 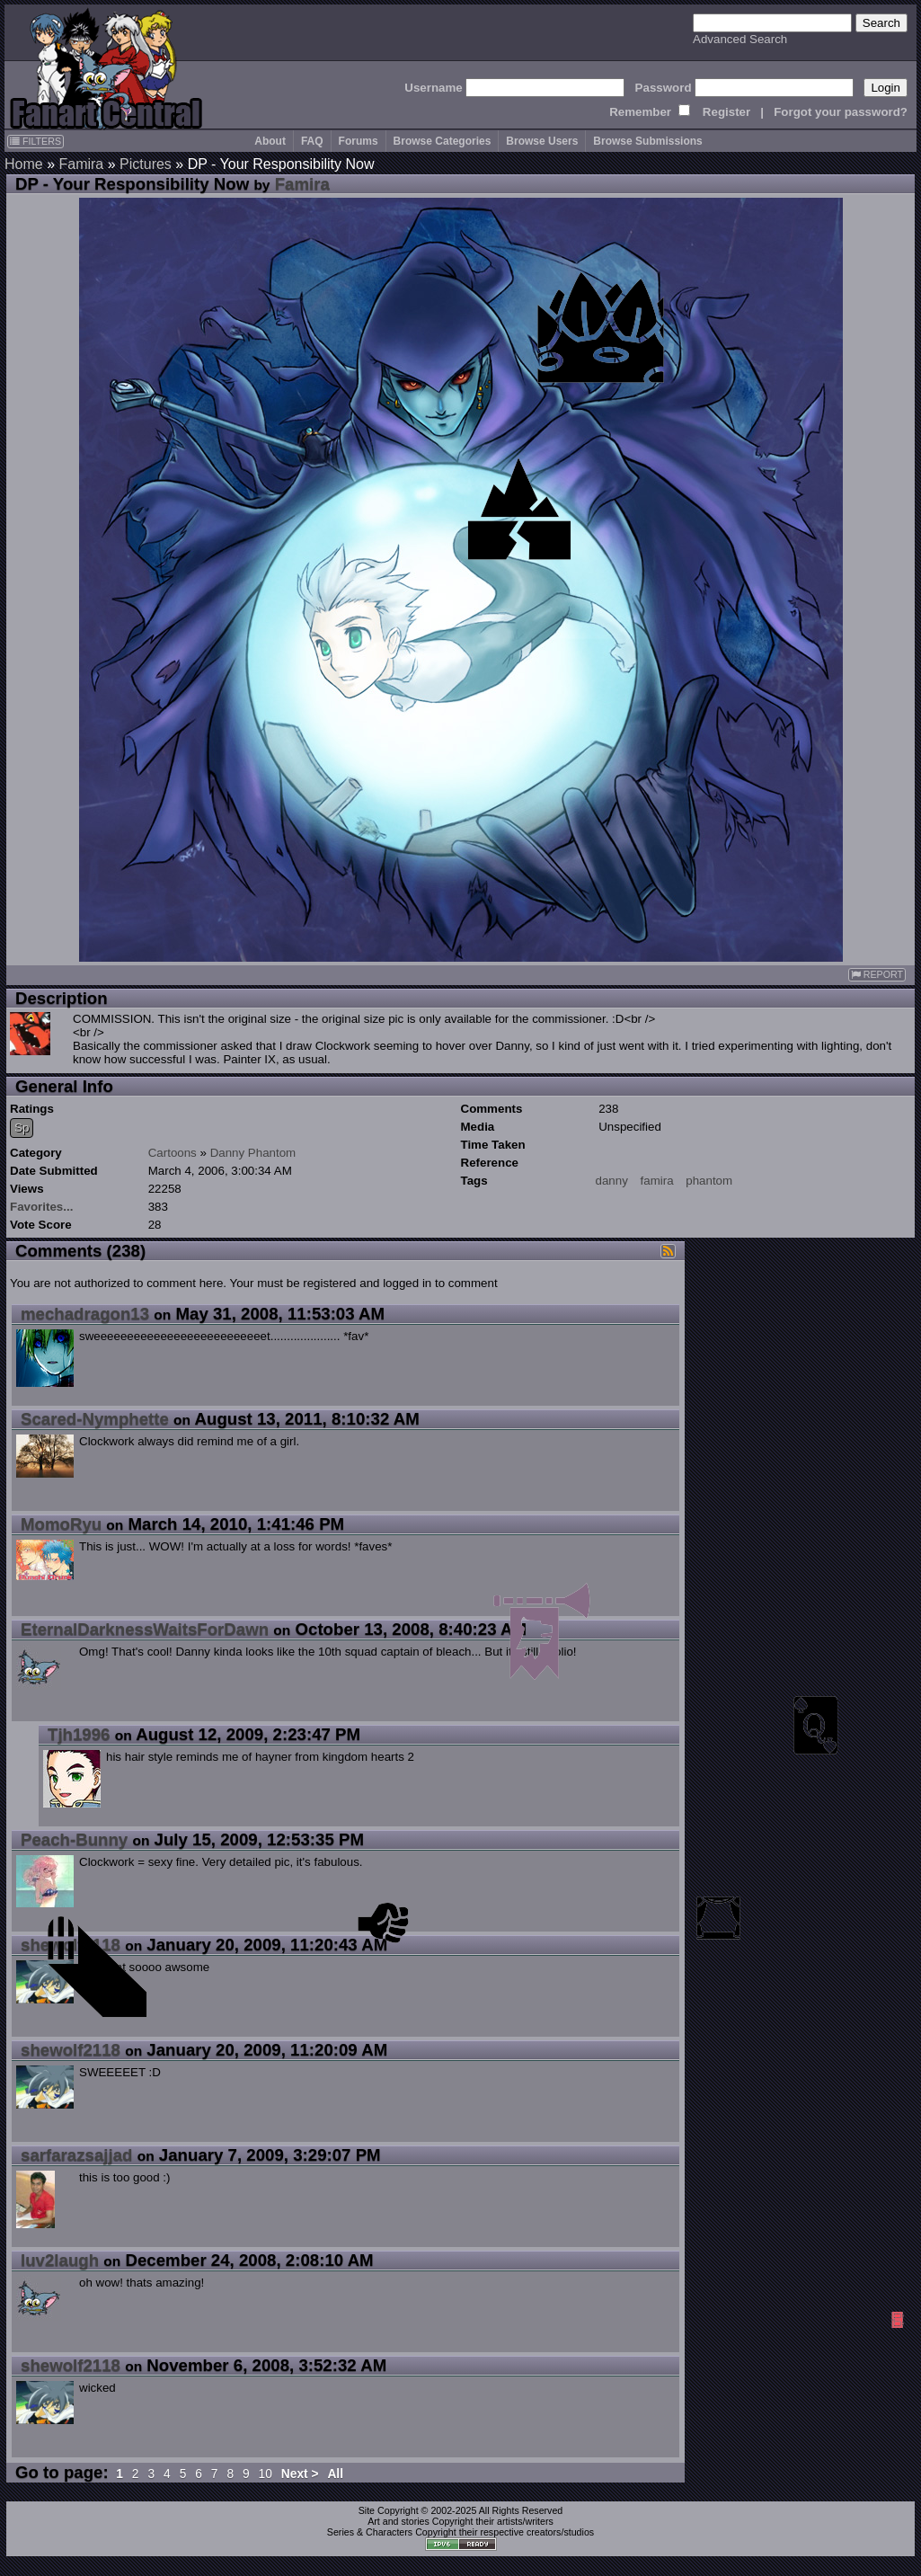 What do you see at coordinates (898, 2320) in the screenshot?
I see `access door or entrance settings in a game` at bounding box center [898, 2320].